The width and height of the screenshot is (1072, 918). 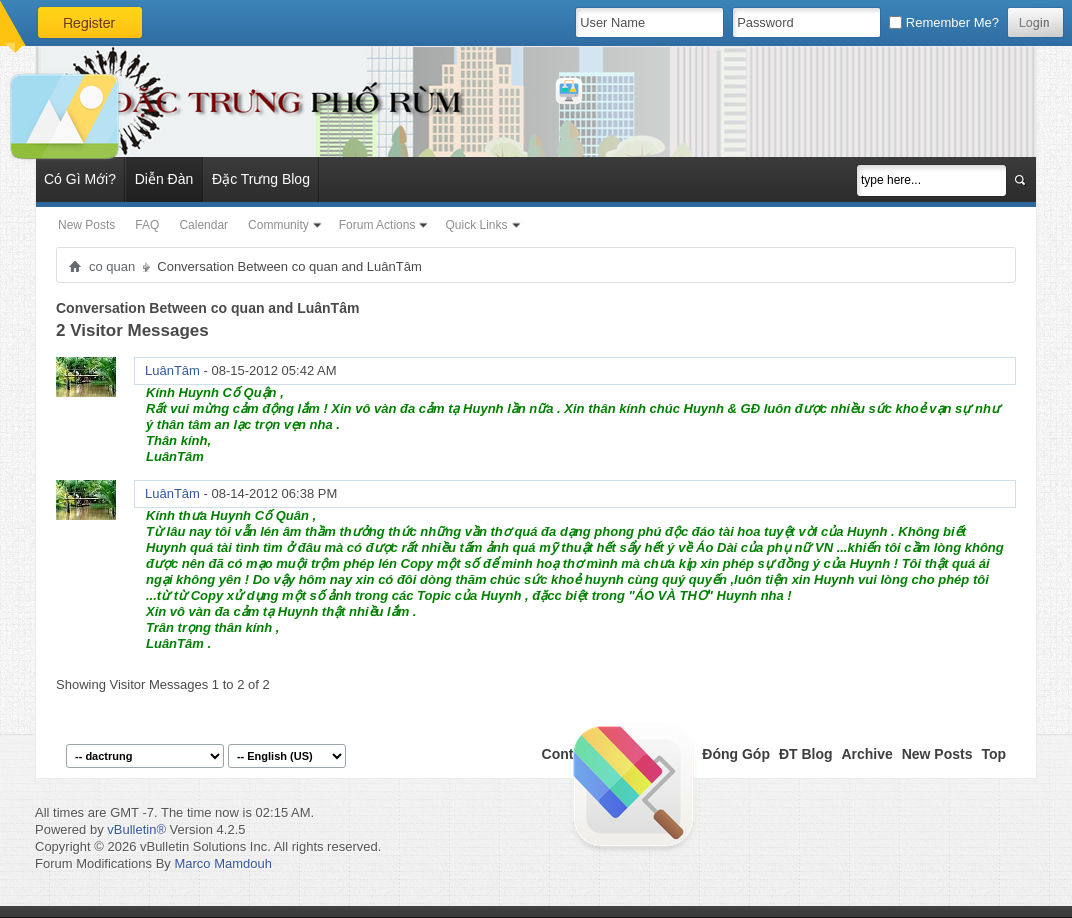 What do you see at coordinates (64, 116) in the screenshot?
I see `open photo management app` at bounding box center [64, 116].